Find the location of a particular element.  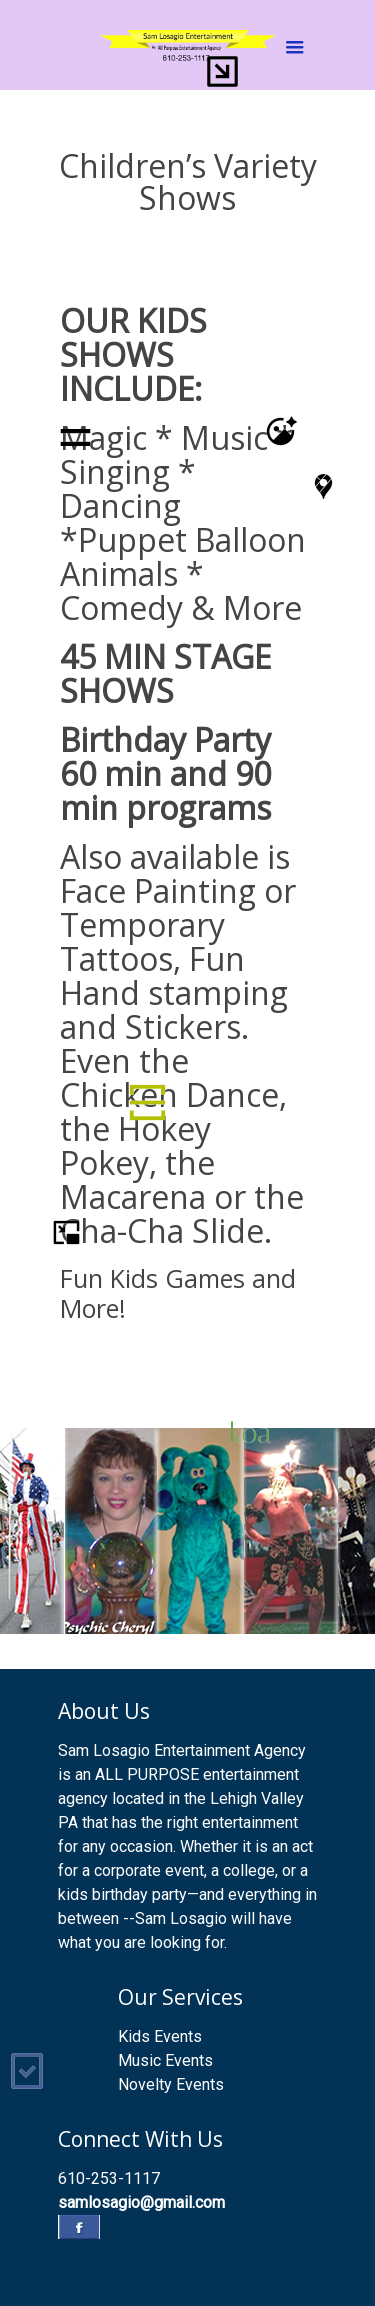

generate ai-enhanced image is located at coordinates (280, 431).